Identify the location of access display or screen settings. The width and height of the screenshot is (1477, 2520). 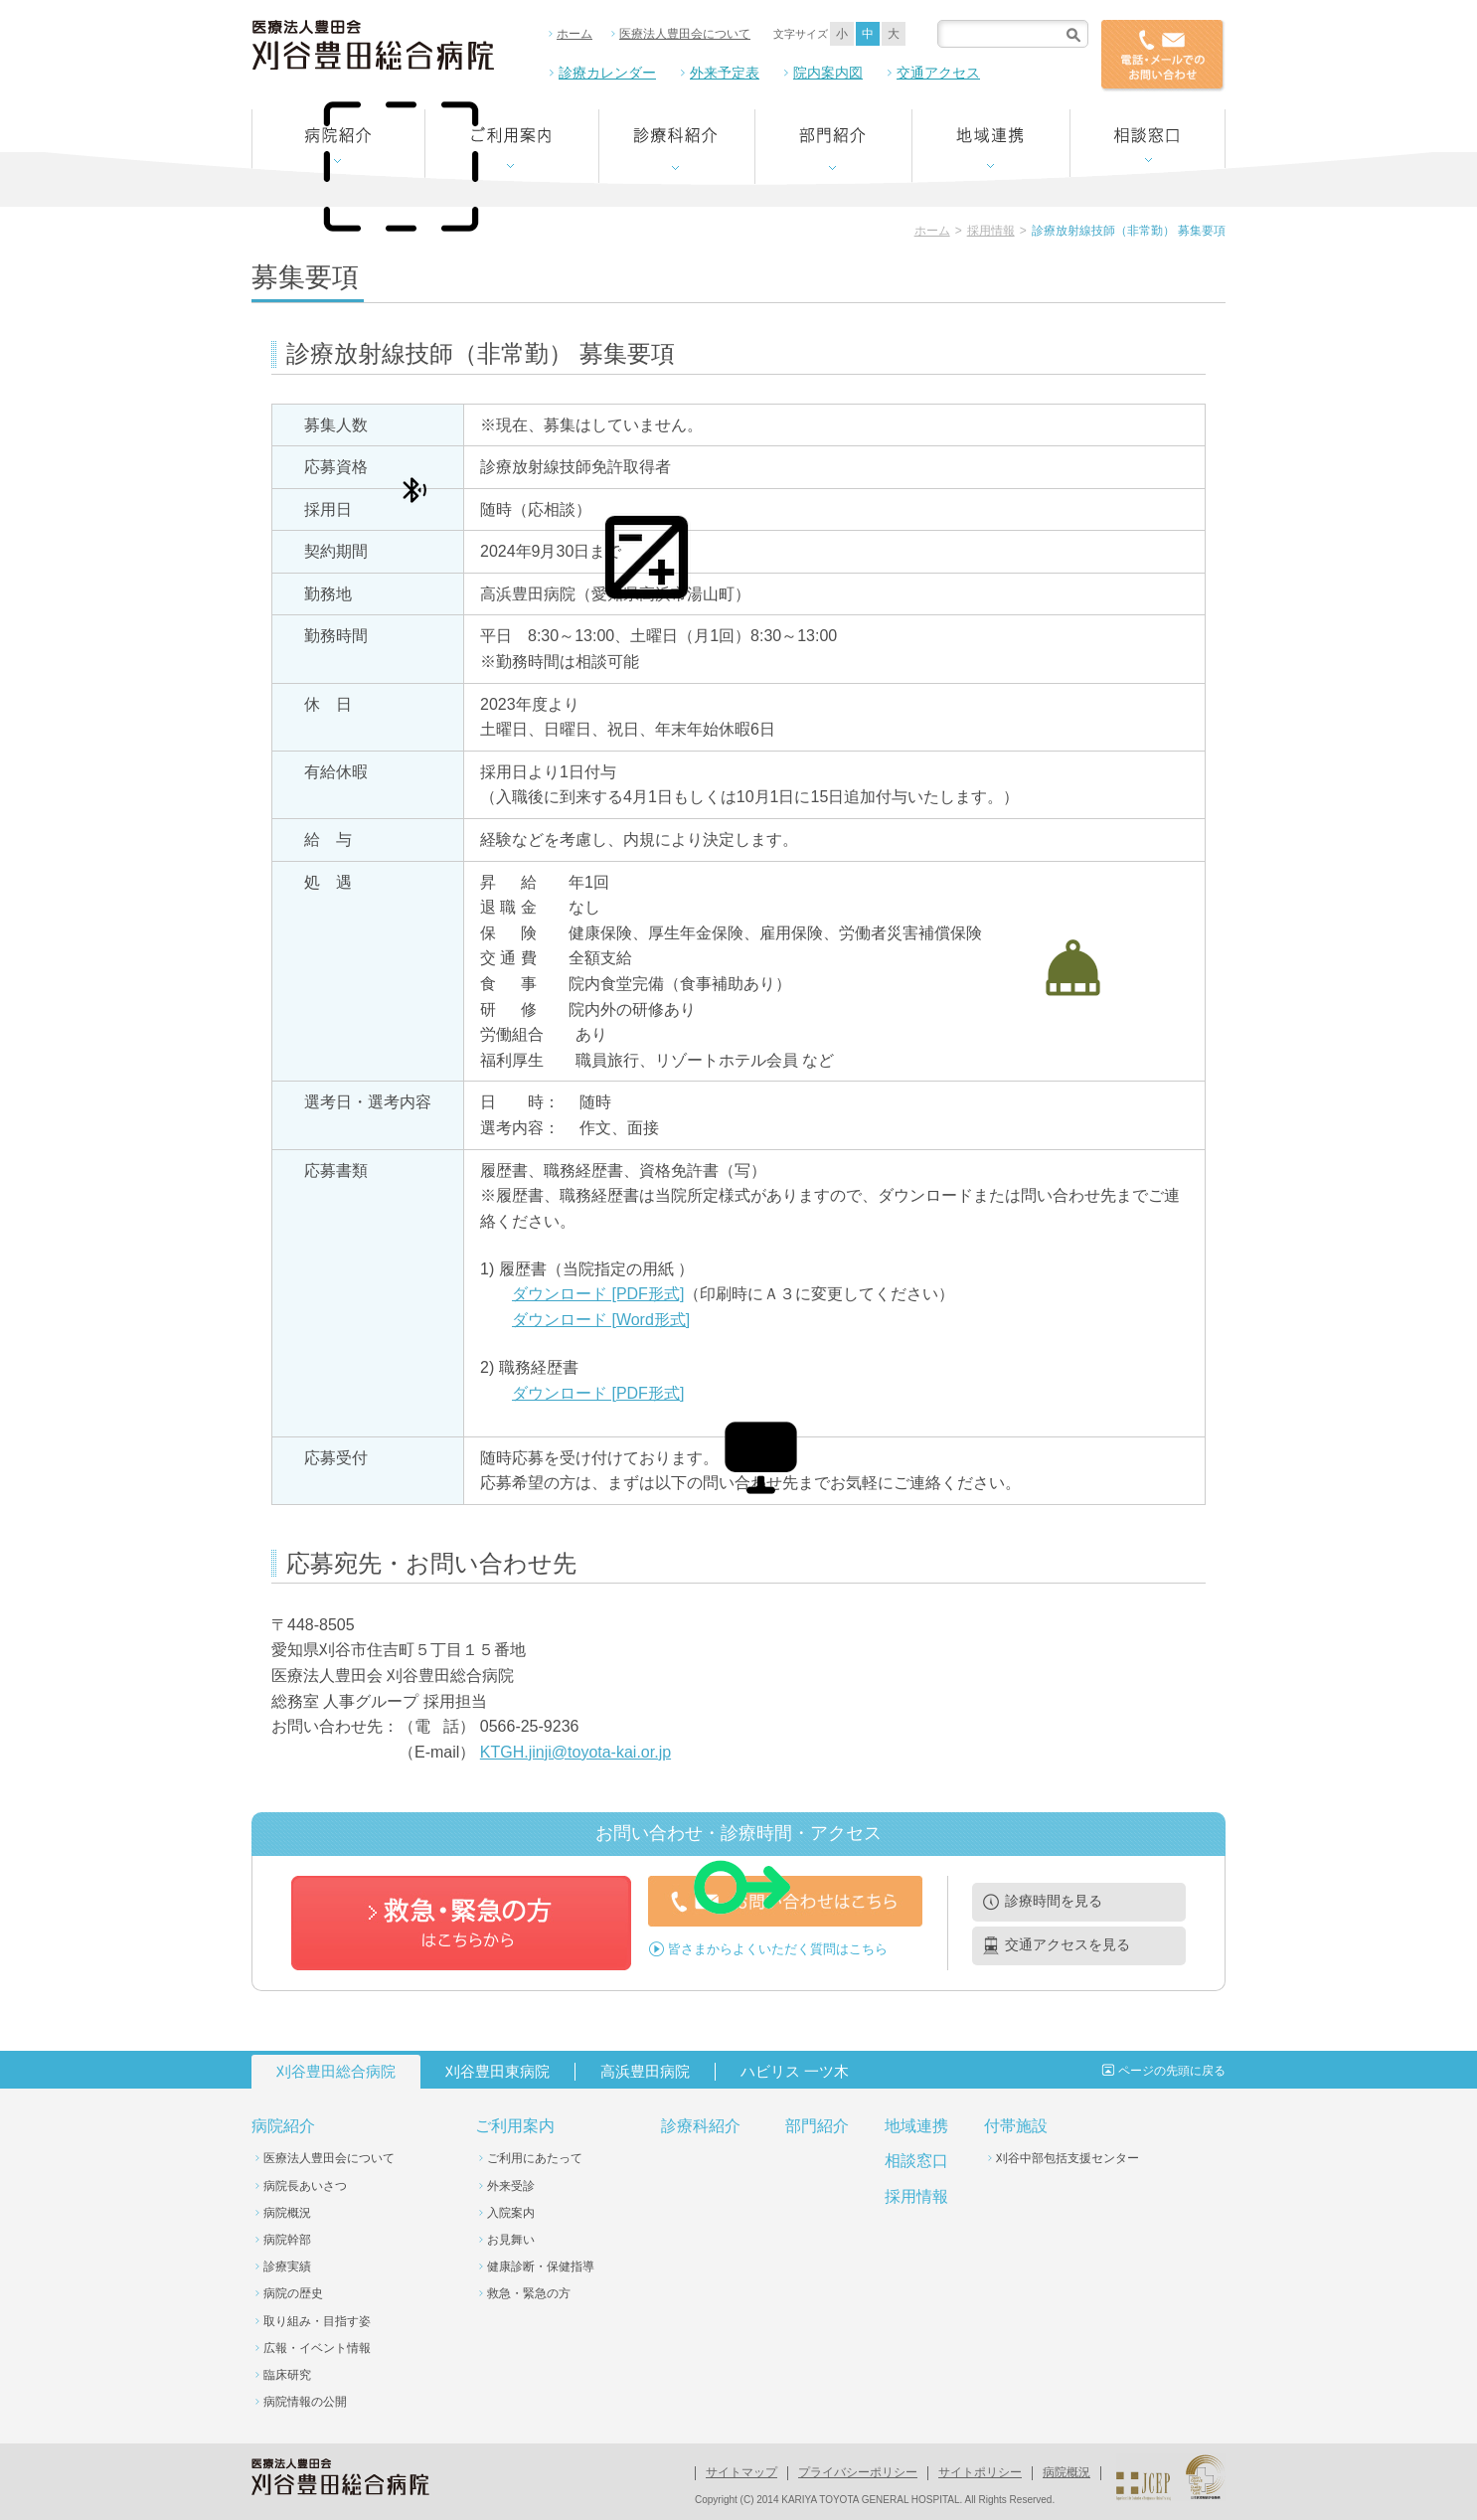
(760, 1457).